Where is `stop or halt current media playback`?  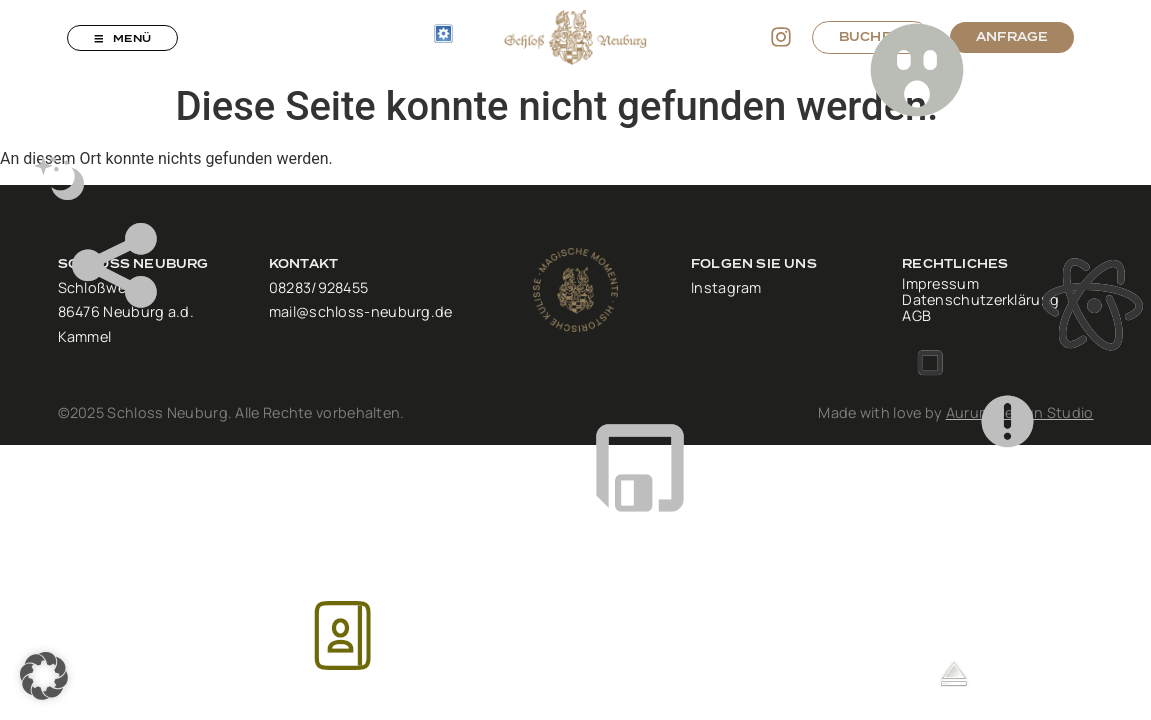 stop or halt current media playback is located at coordinates (952, 340).